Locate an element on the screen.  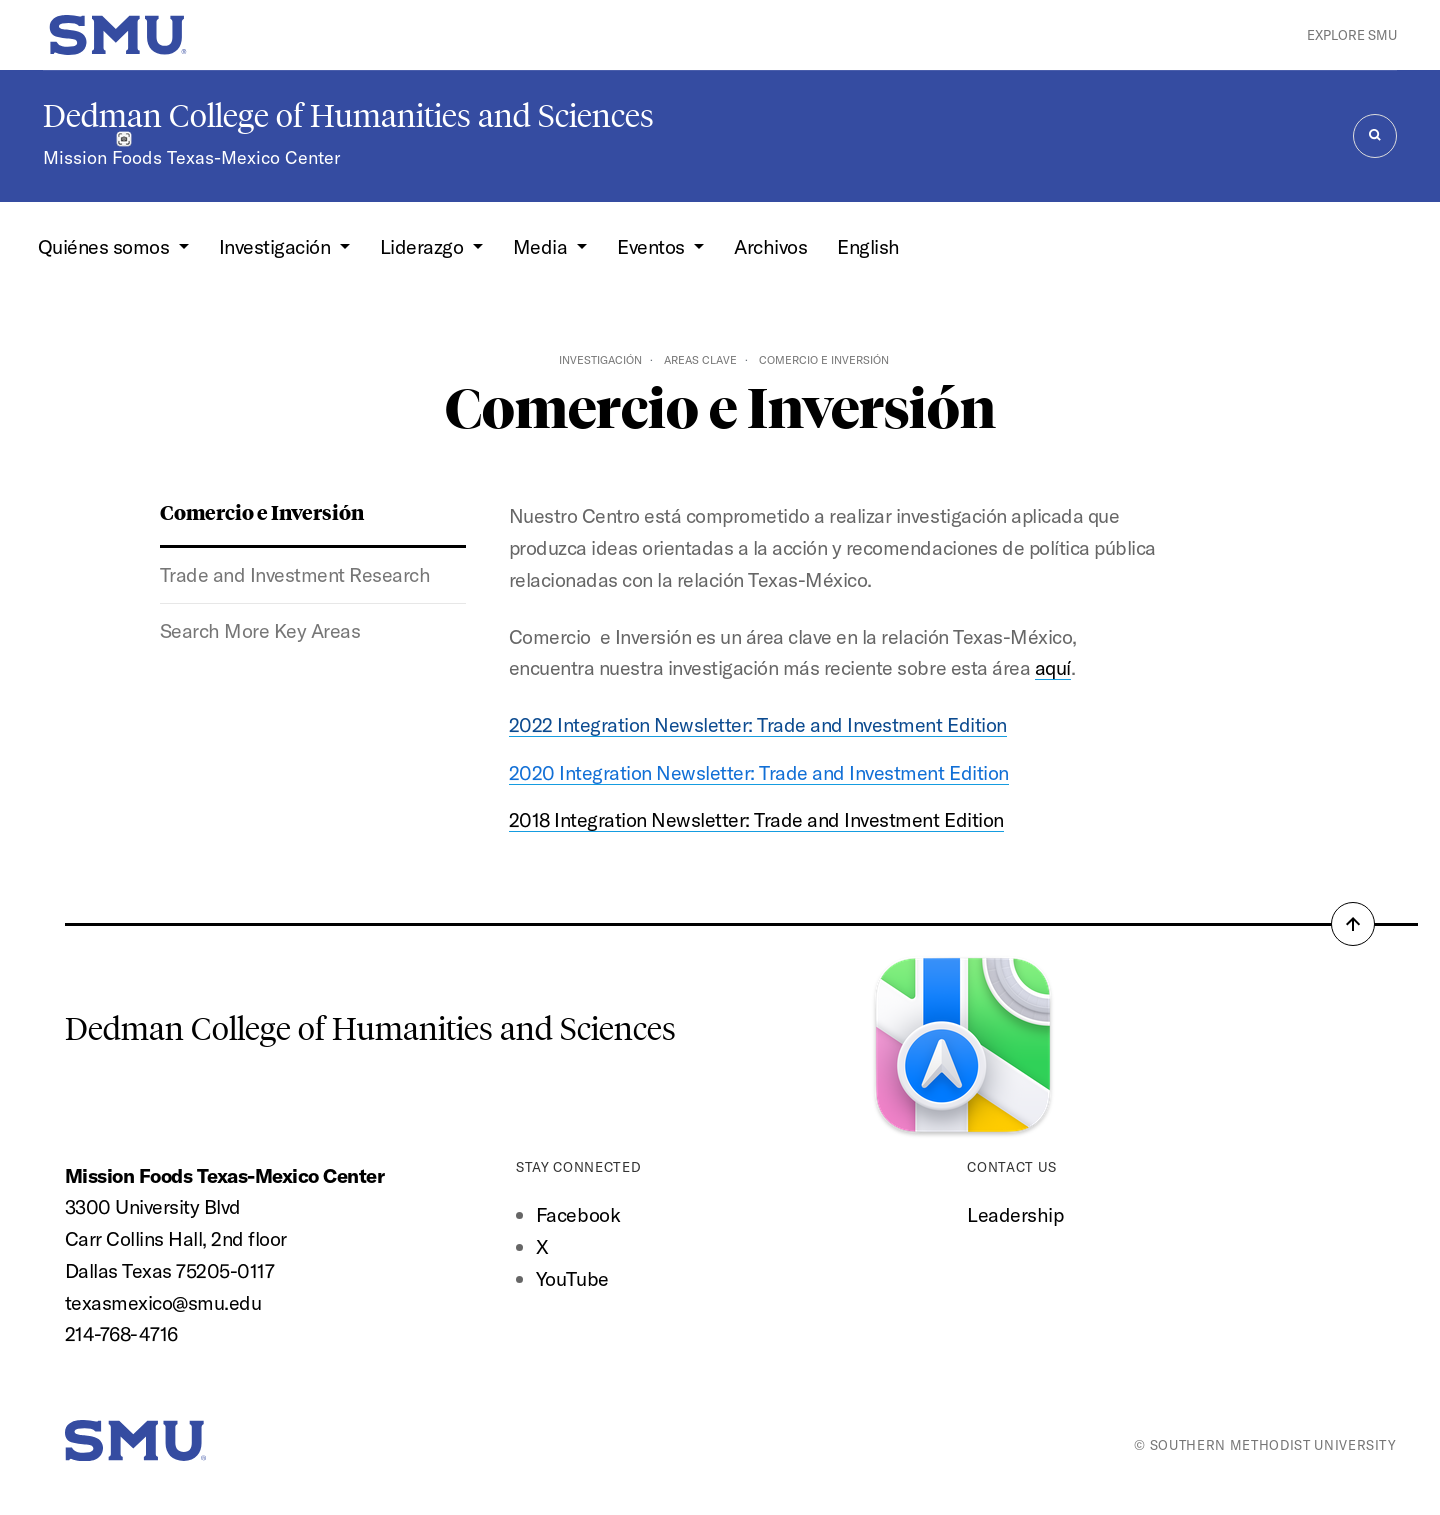
open the screenshot app is located at coordinates (124, 139).